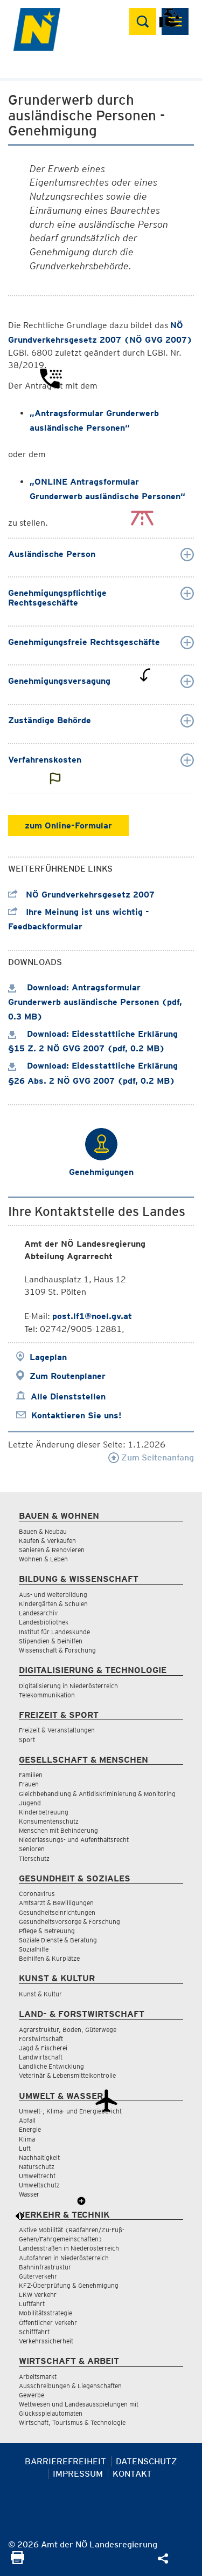  I want to click on view upcoming route or journey, so click(142, 518).